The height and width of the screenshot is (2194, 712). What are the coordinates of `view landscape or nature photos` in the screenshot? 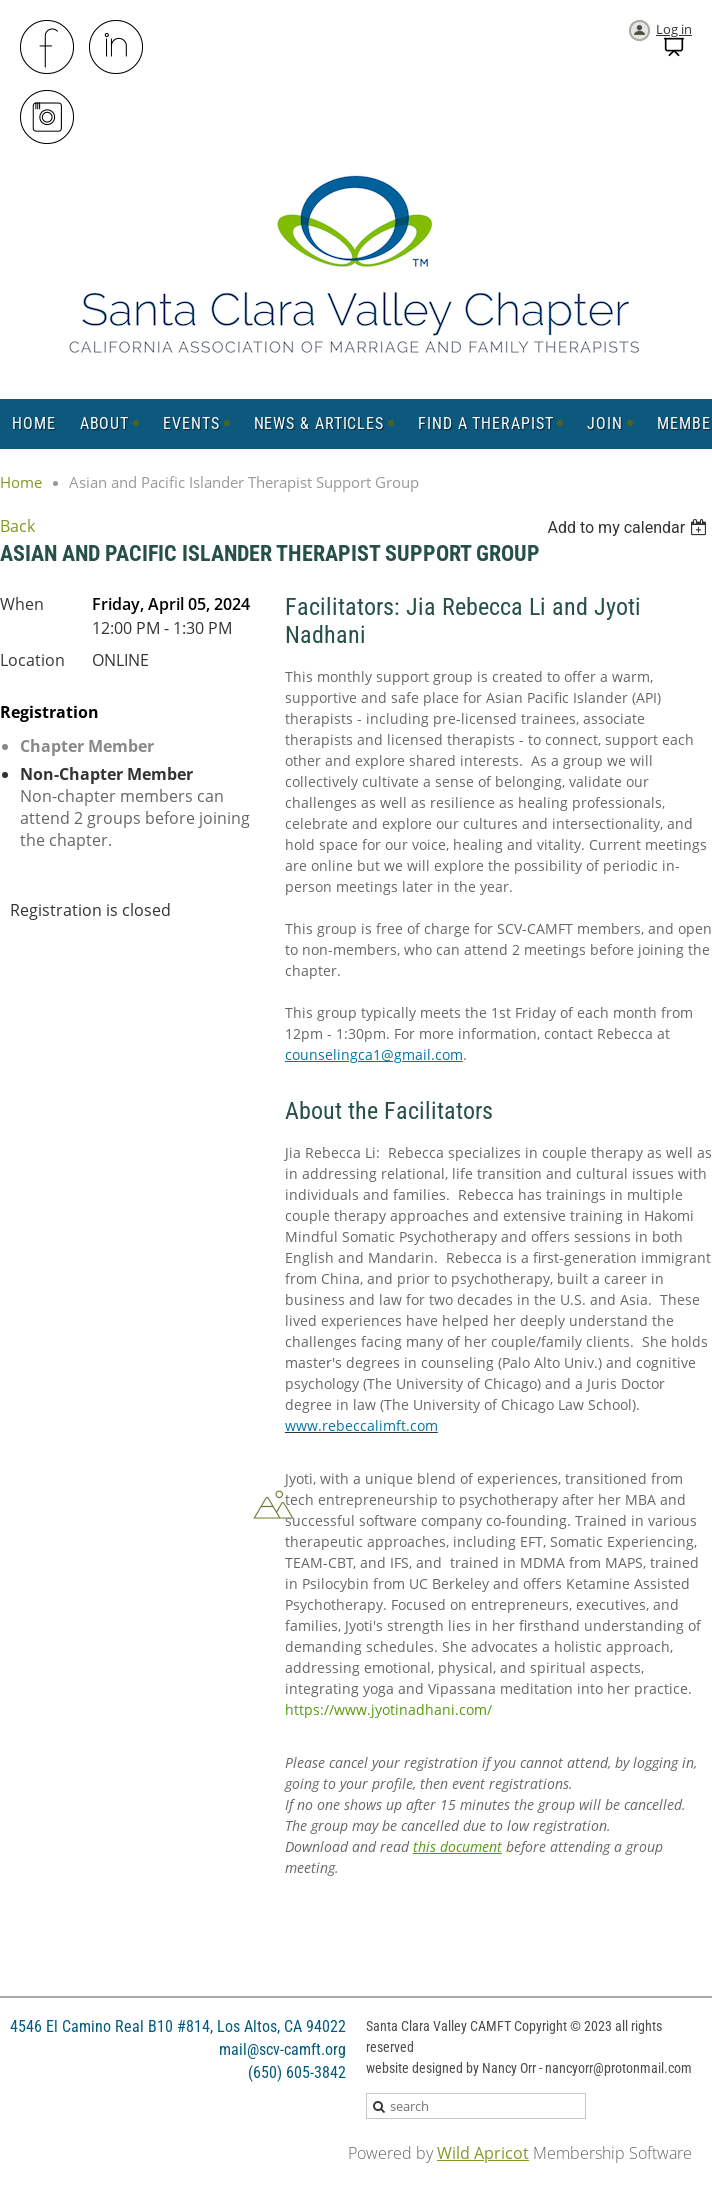 It's located at (273, 1506).